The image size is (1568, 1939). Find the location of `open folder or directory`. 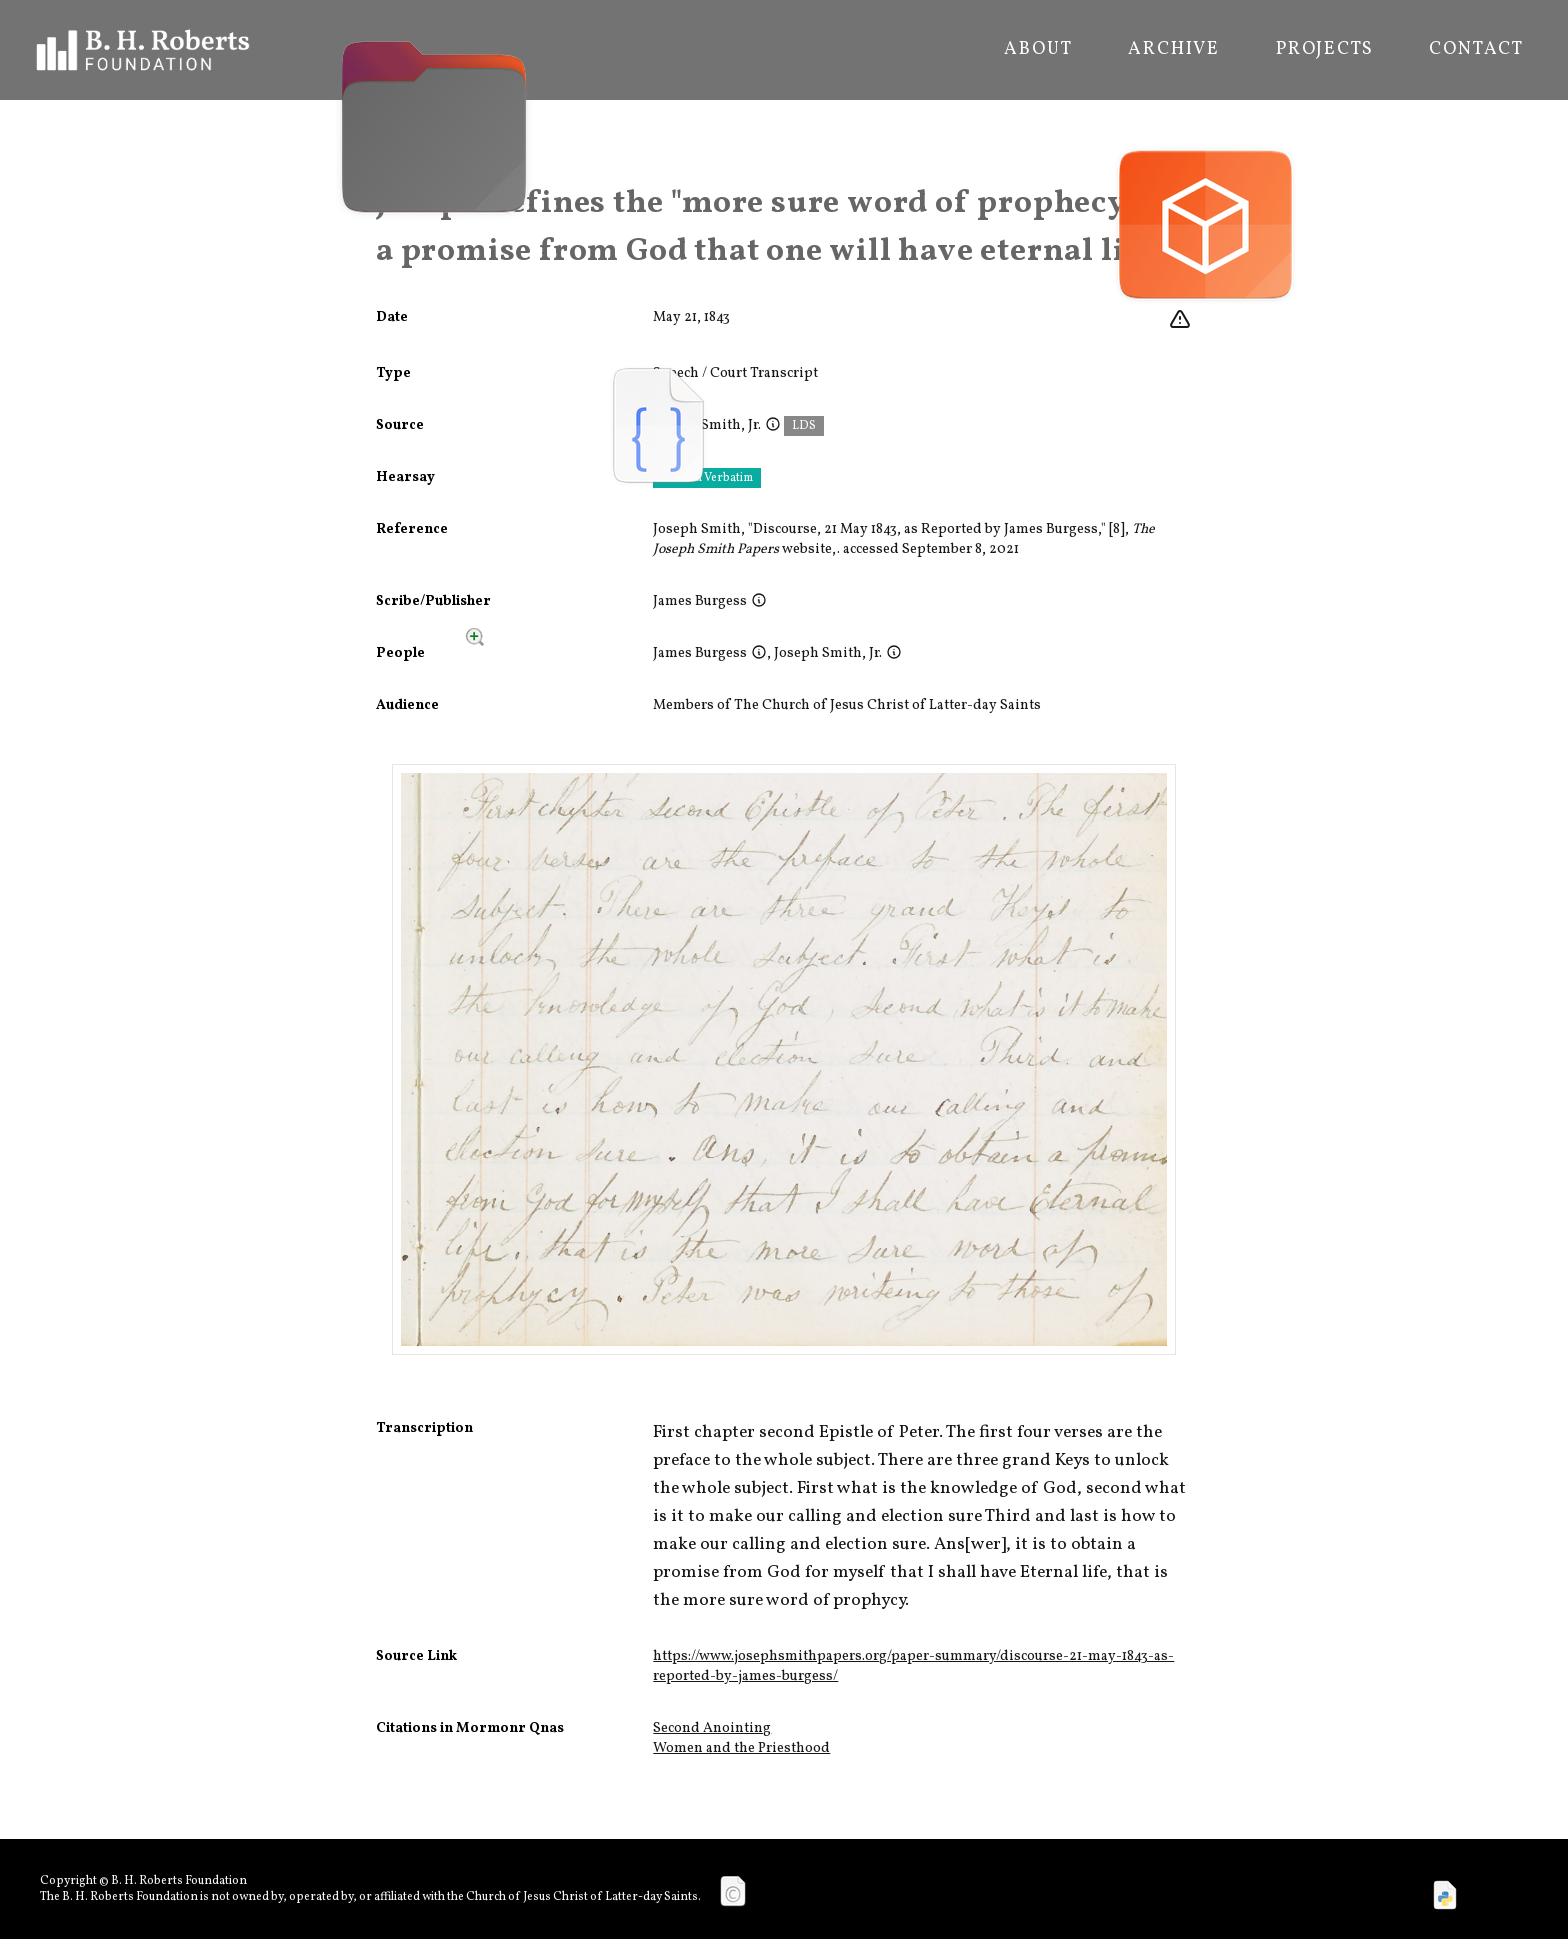

open folder or directory is located at coordinates (434, 127).